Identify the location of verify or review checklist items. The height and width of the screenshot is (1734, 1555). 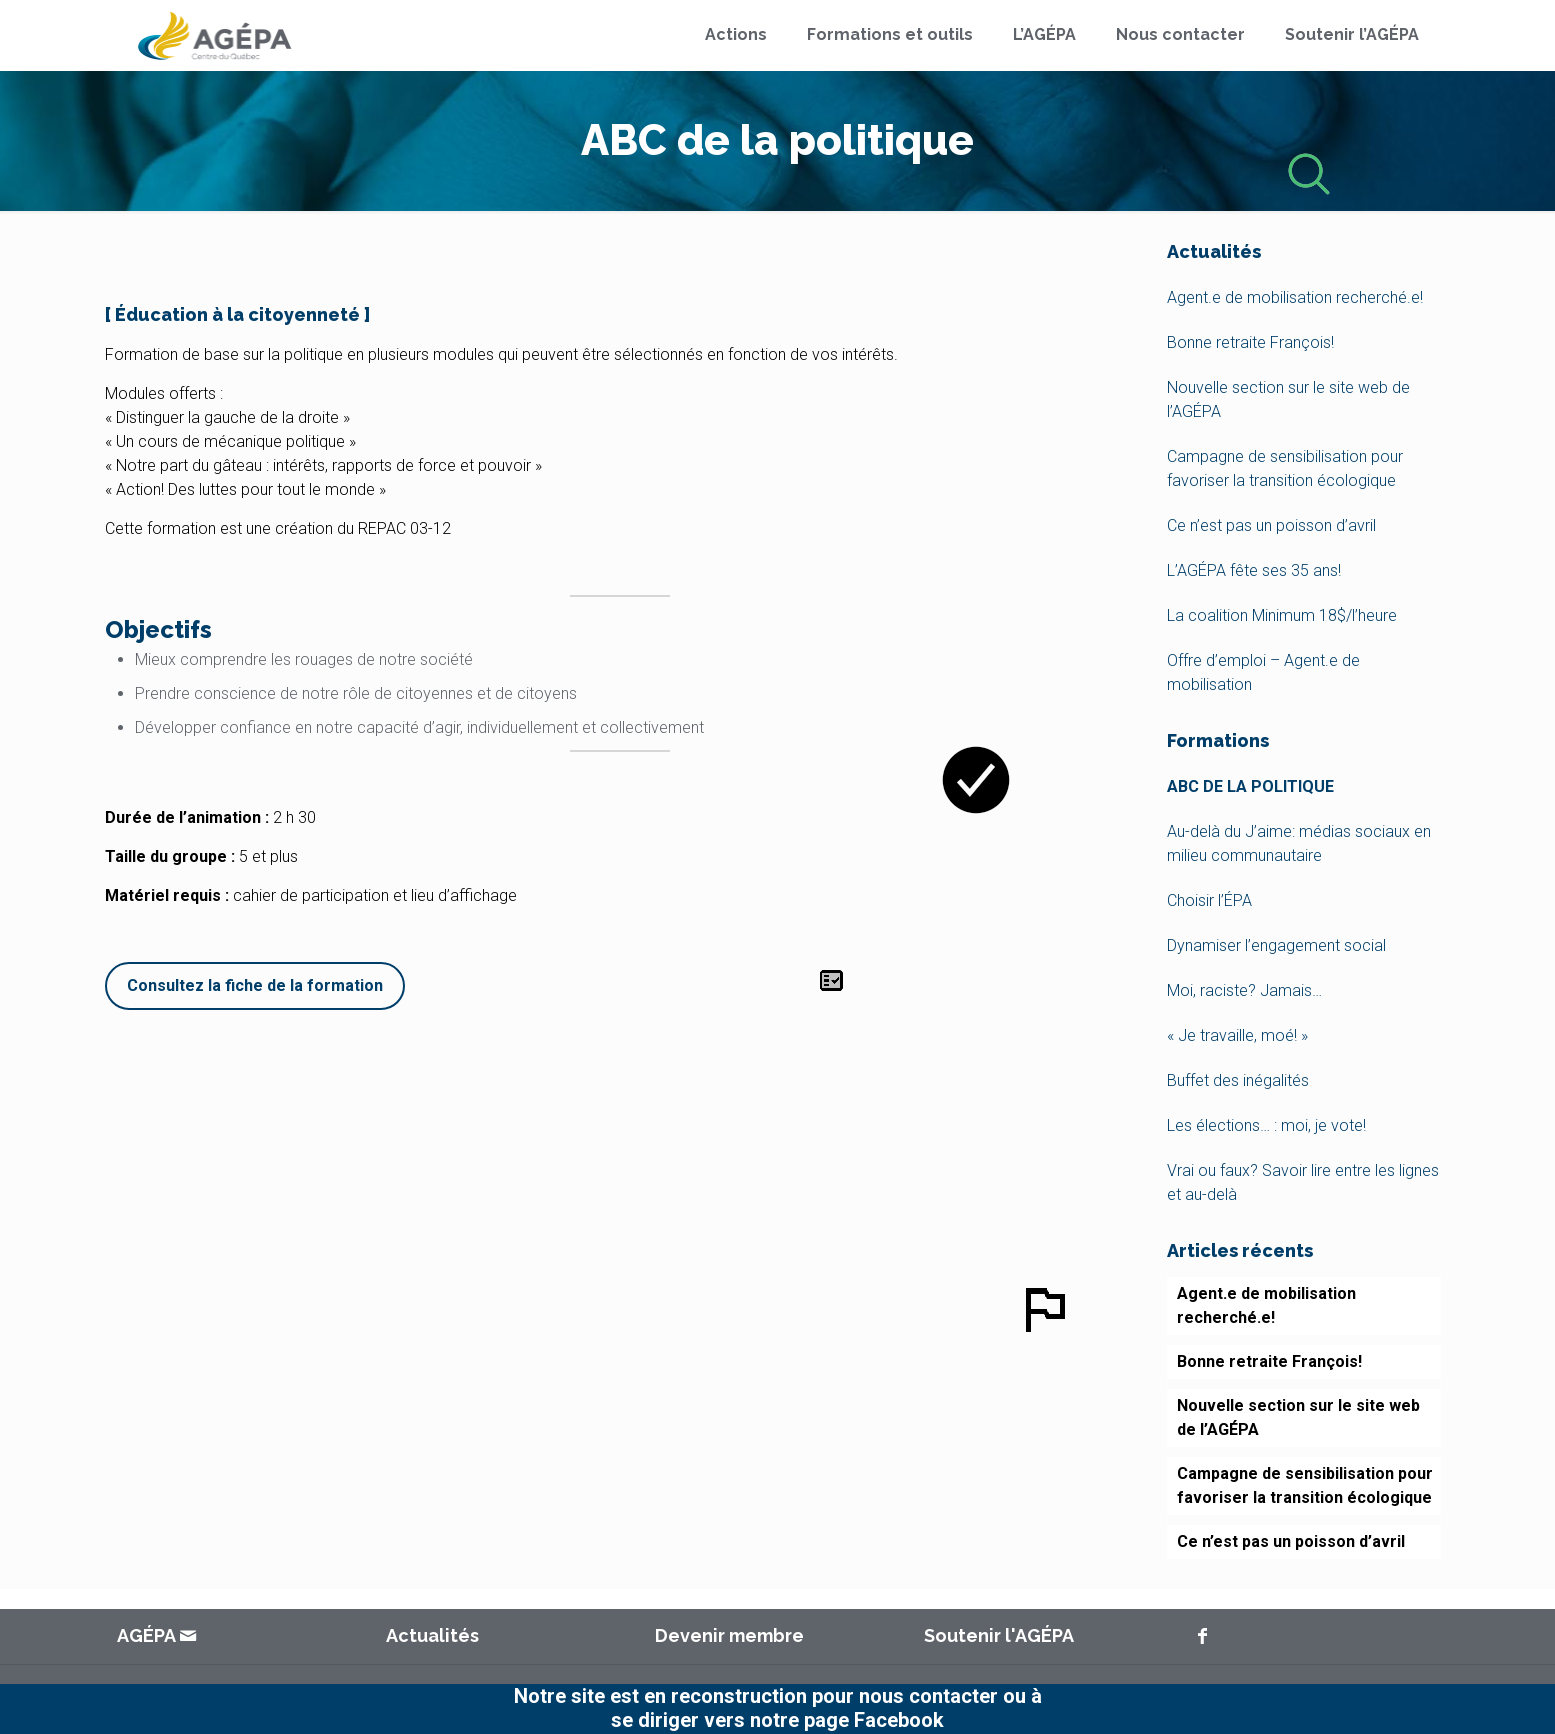
(831, 980).